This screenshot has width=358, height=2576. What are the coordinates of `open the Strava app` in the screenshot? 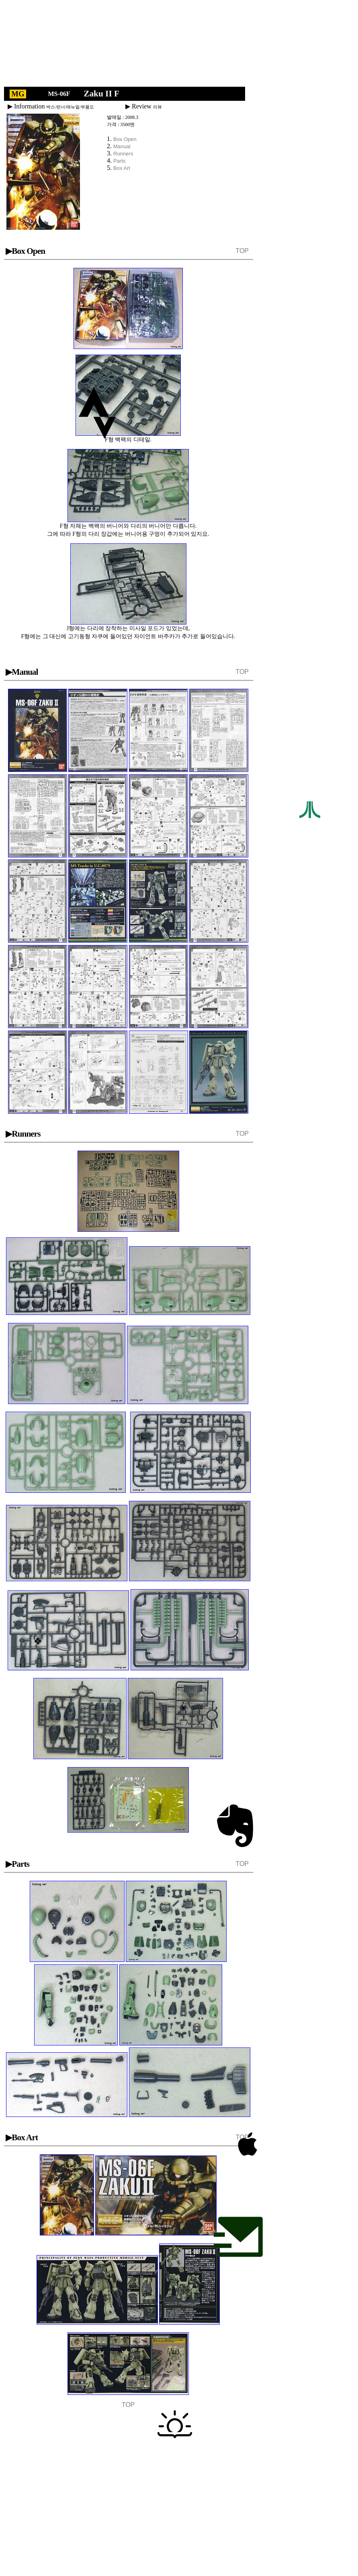 It's located at (97, 413).